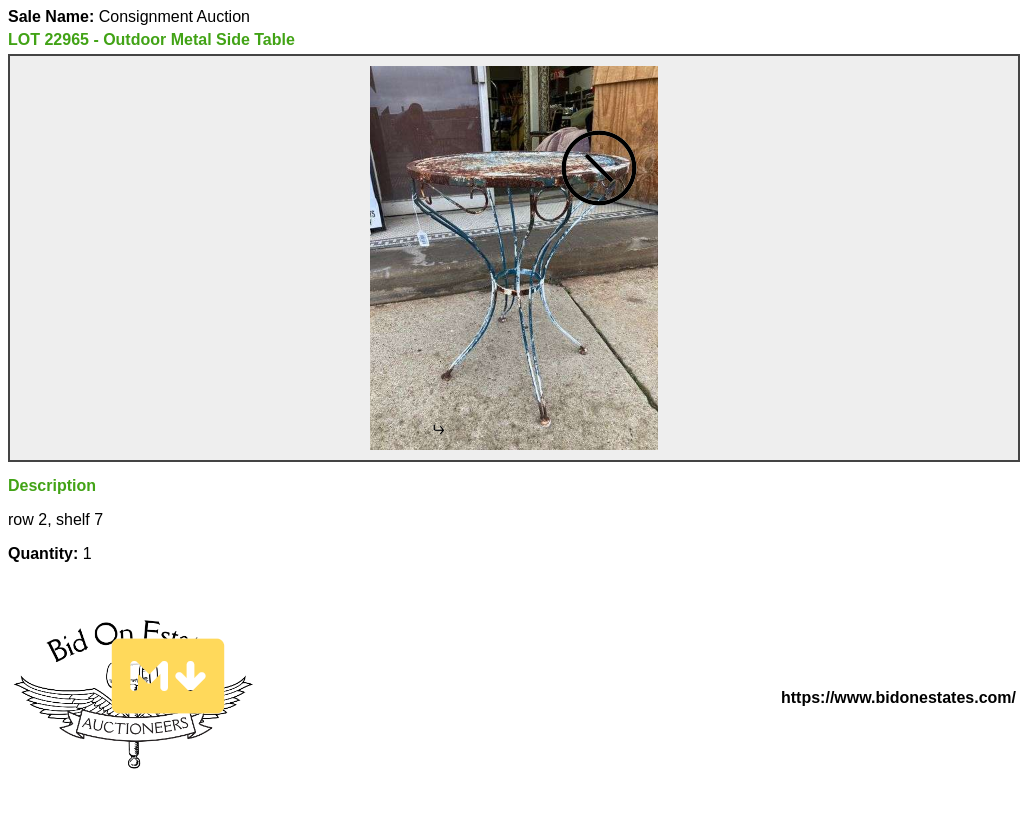 This screenshot has width=1024, height=816. I want to click on indicates markdown formatting is supported, so click(168, 676).